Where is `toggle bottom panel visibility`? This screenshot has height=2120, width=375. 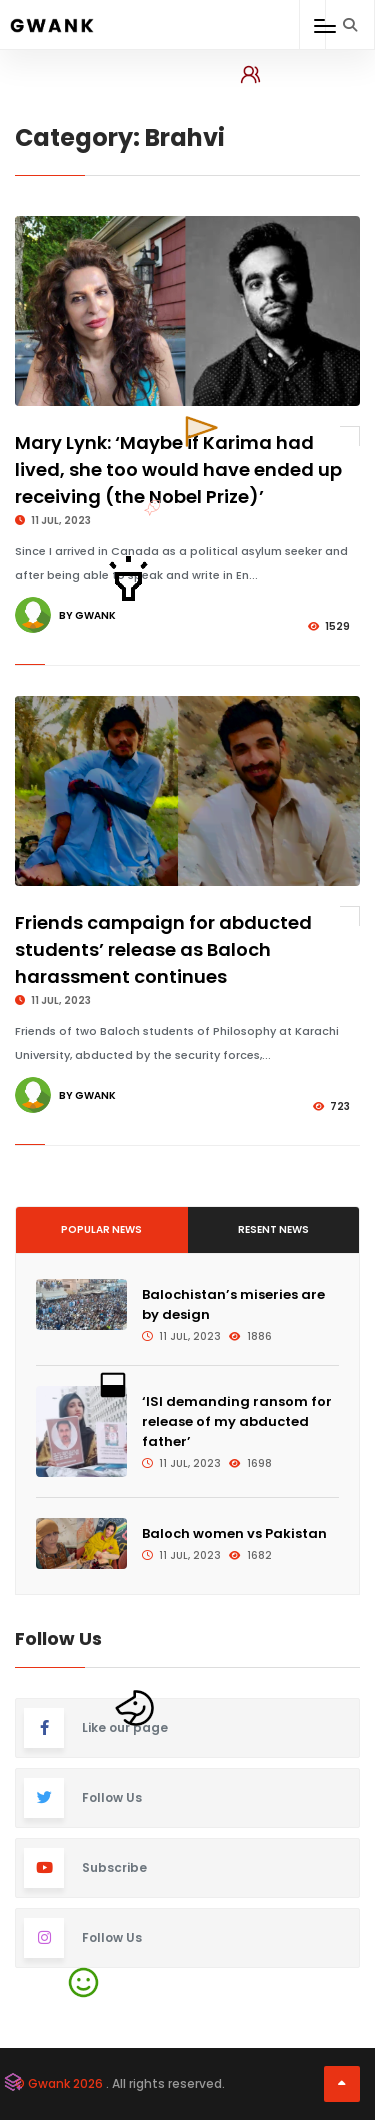 toggle bottom panel visibility is located at coordinates (113, 1385).